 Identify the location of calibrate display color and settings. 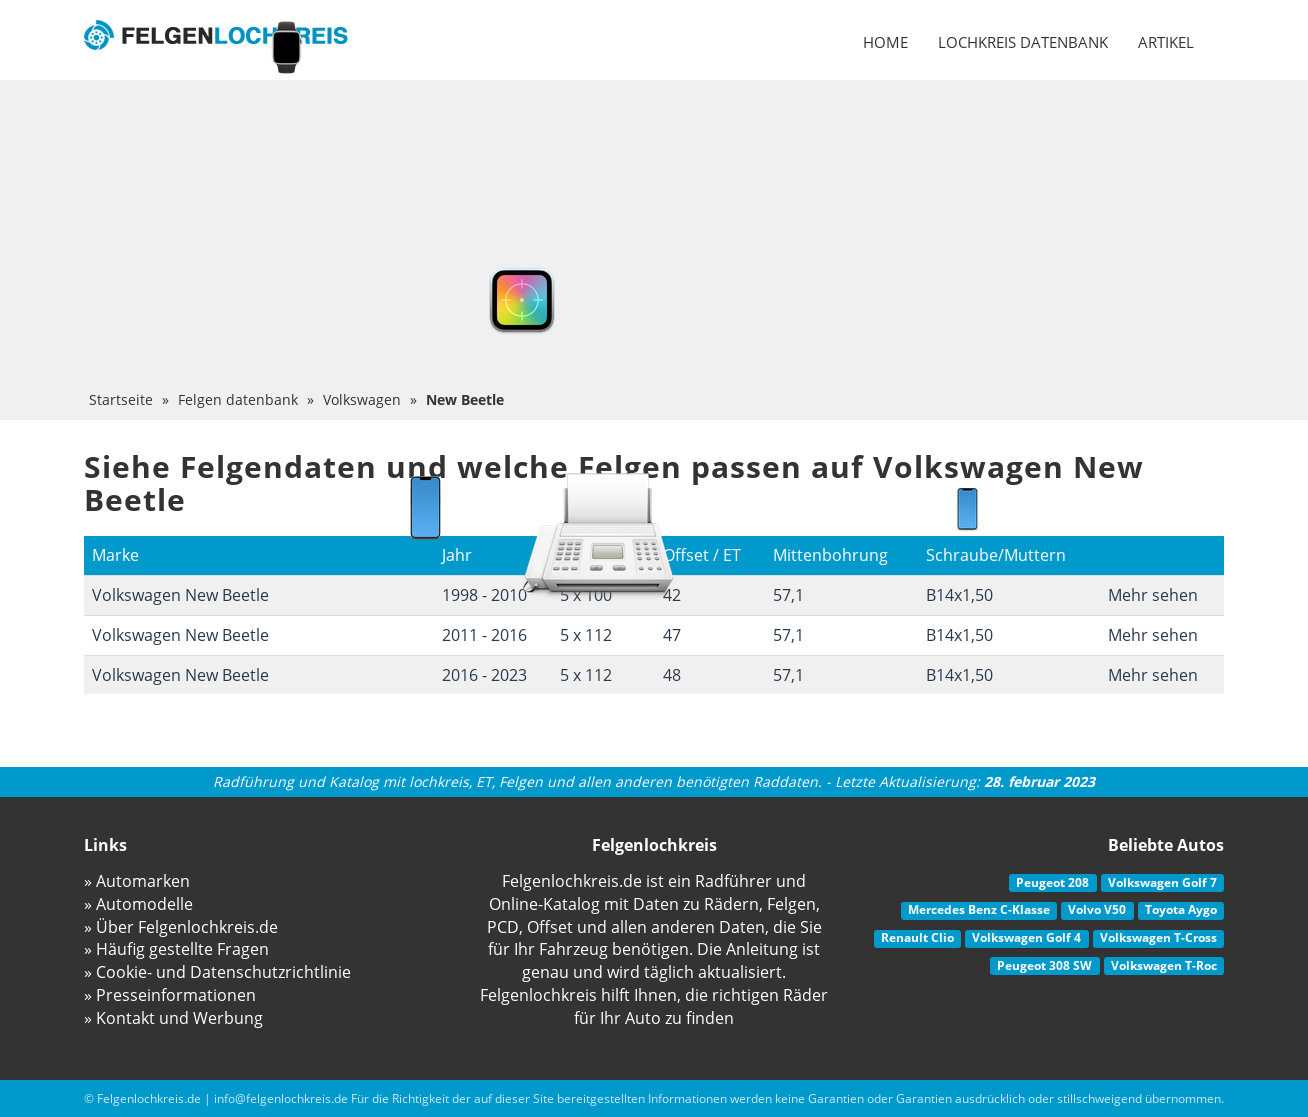
(522, 300).